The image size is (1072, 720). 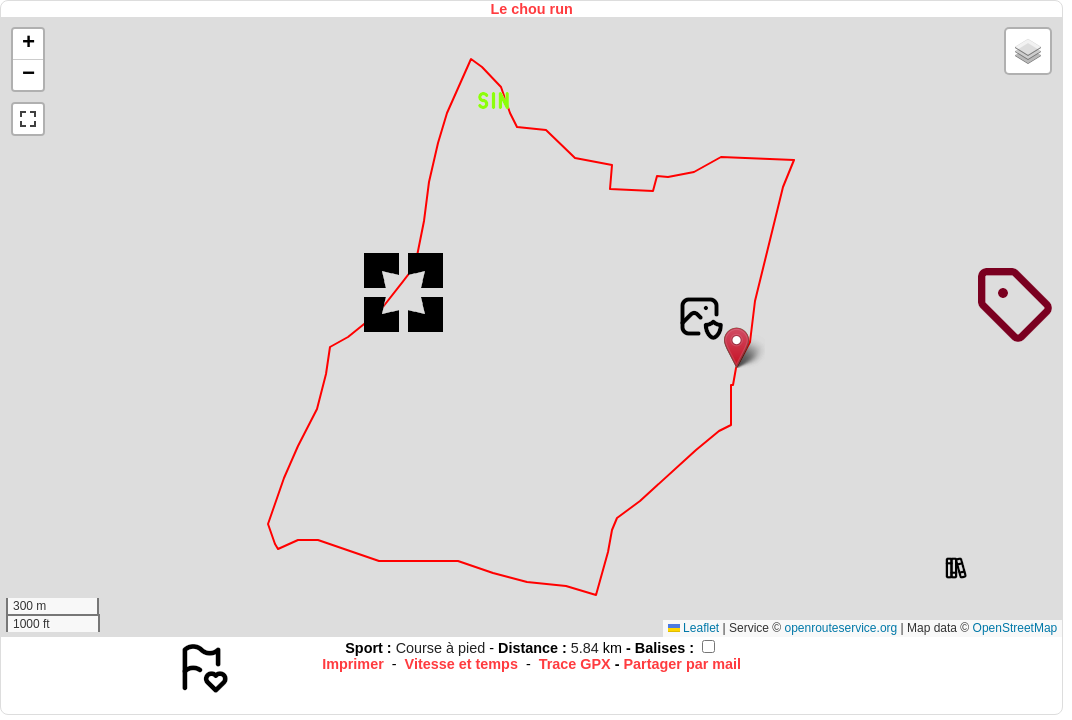 What do you see at coordinates (955, 568) in the screenshot?
I see `access your library or book collection` at bounding box center [955, 568].